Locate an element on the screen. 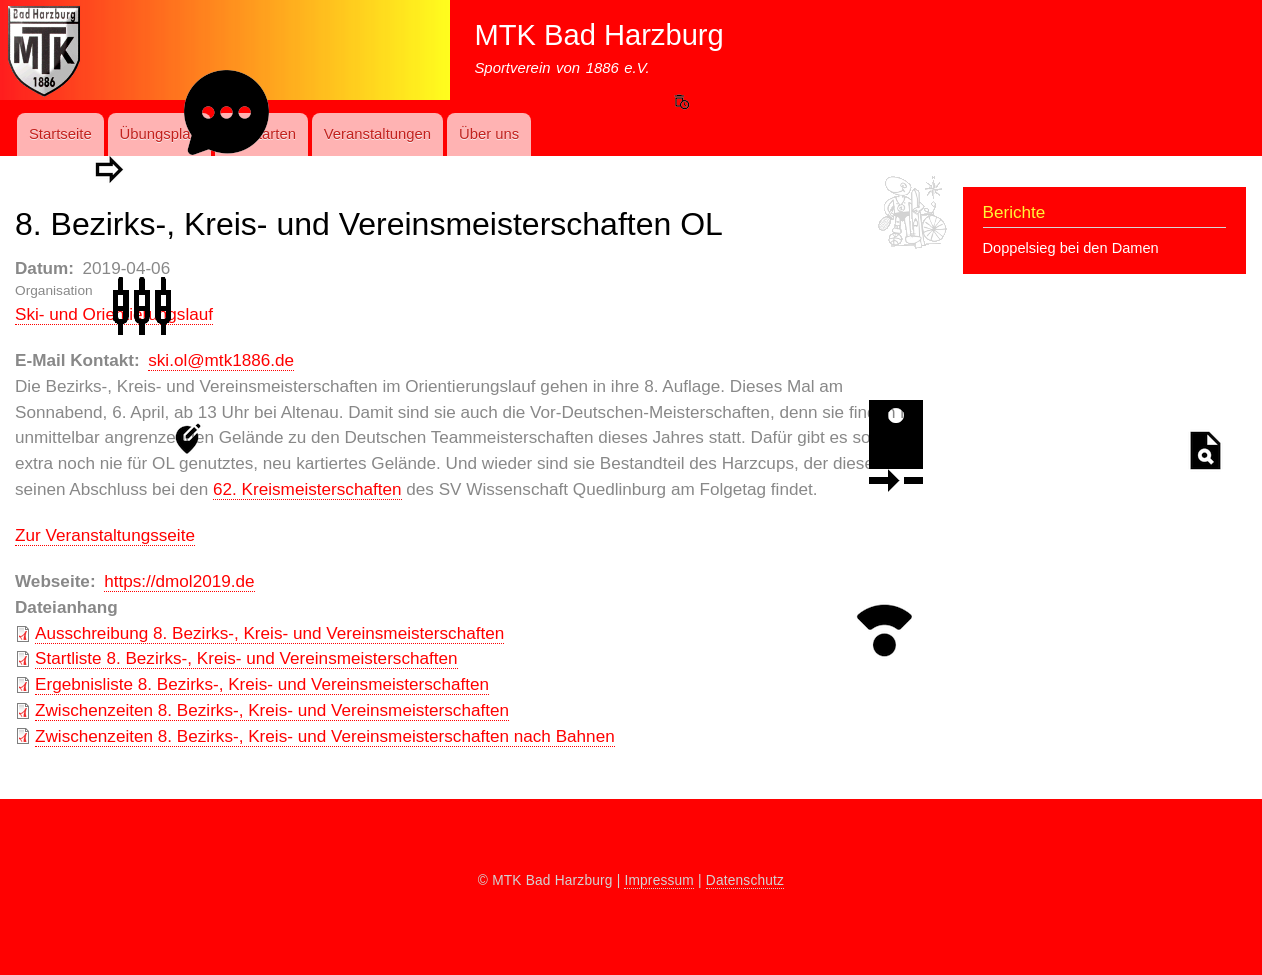 This screenshot has width=1262, height=975. scan document for plagiarism is located at coordinates (1205, 450).